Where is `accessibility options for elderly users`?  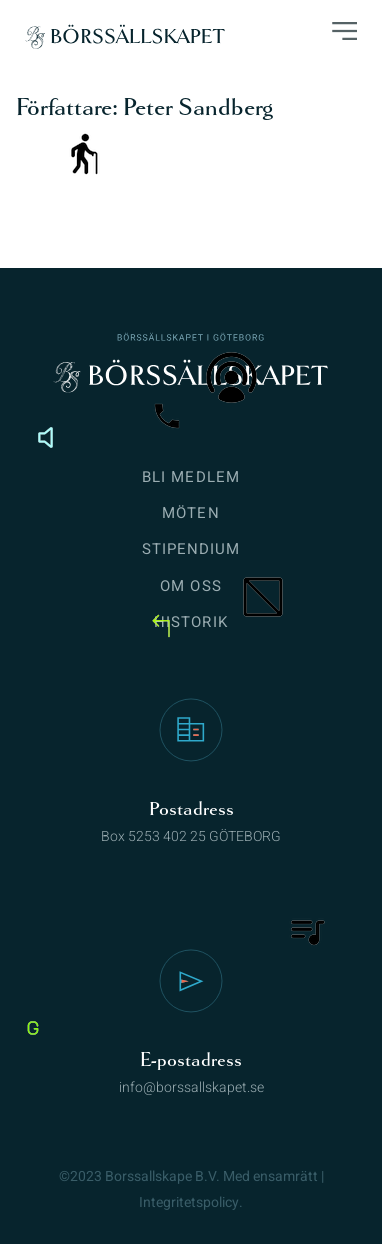 accessibility options for elderly users is located at coordinates (82, 153).